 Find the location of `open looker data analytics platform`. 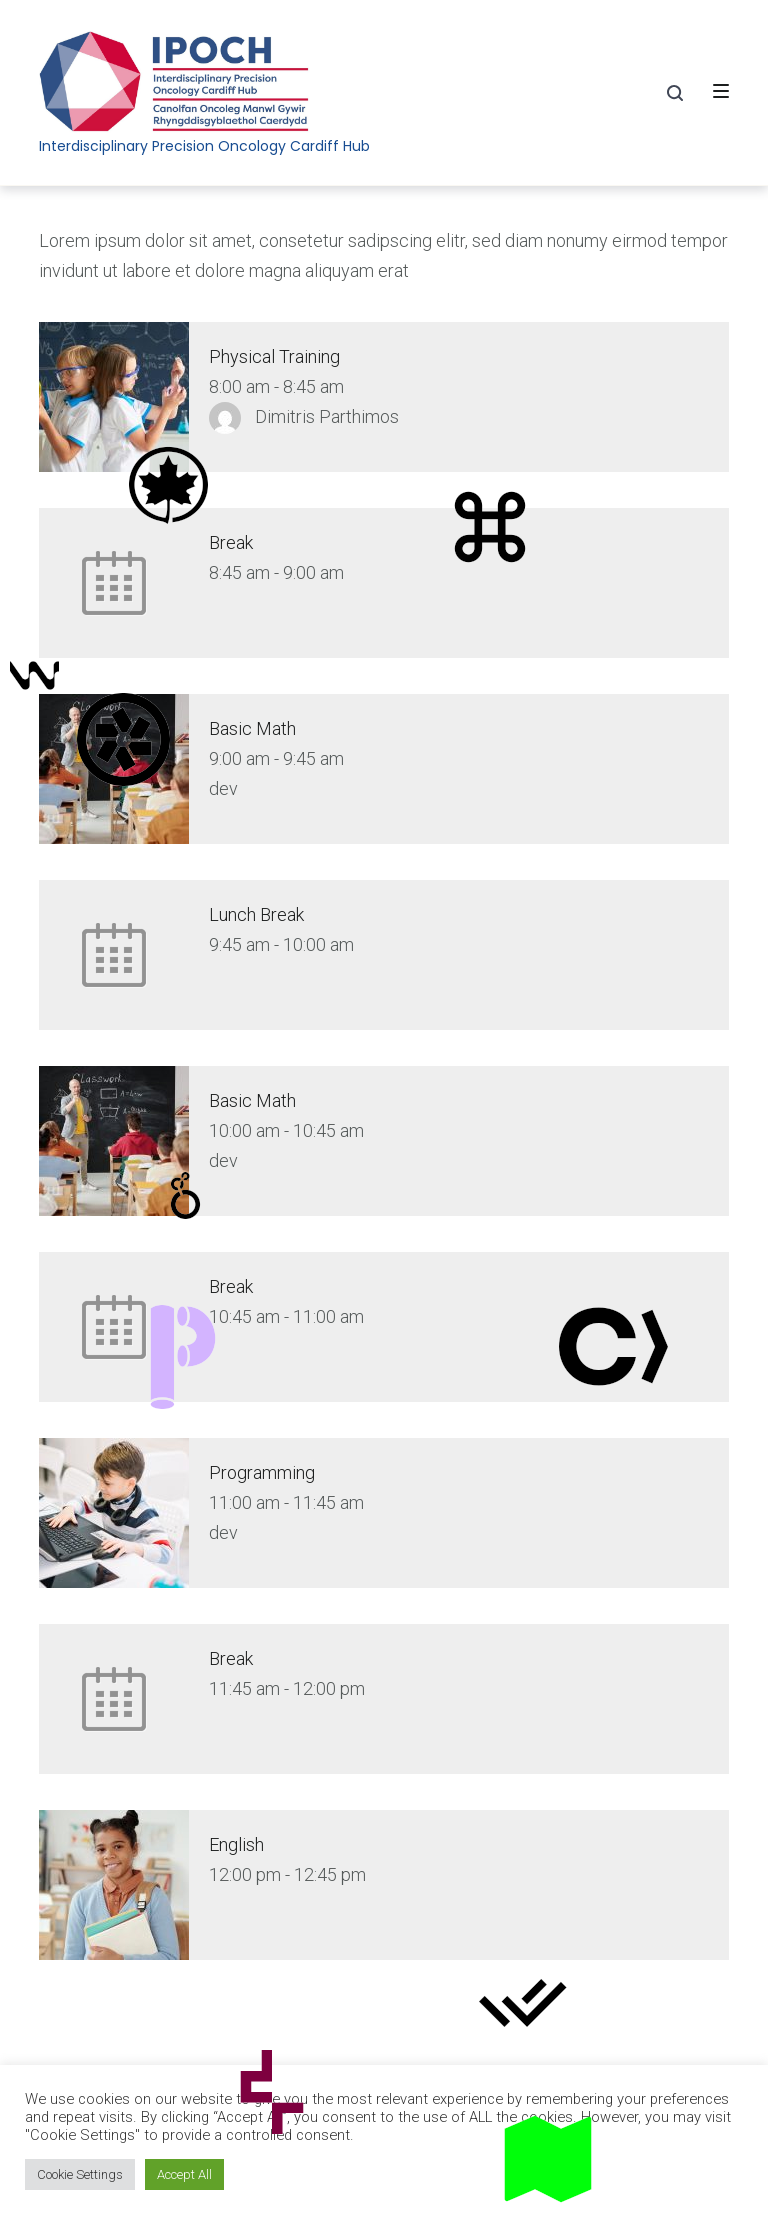

open looker data analytics platform is located at coordinates (185, 1195).